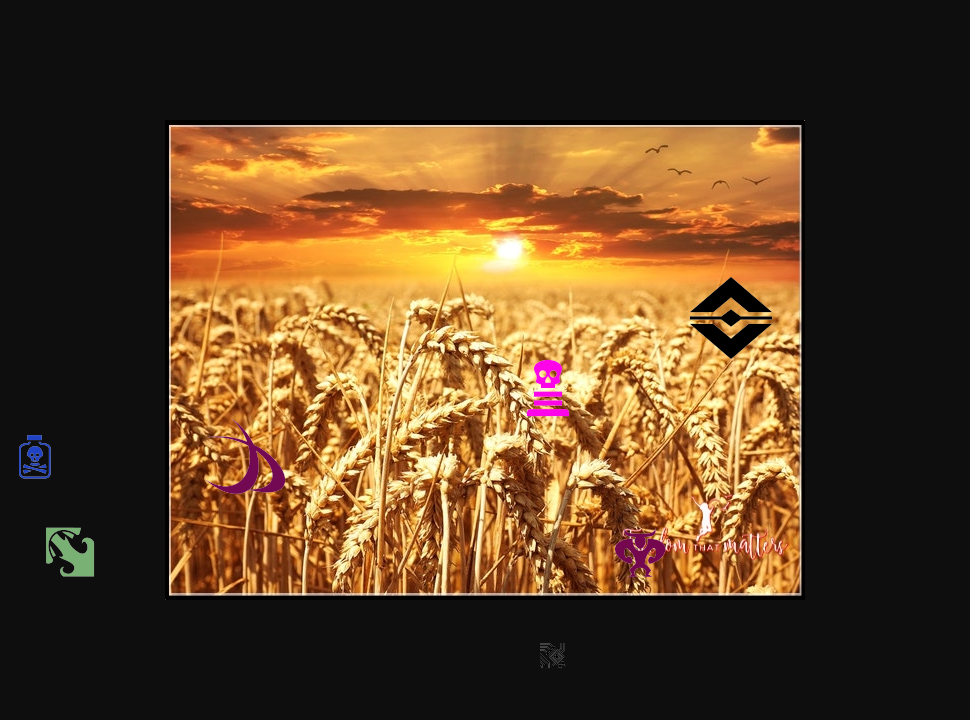 This screenshot has width=970, height=720. I want to click on indicates a telefrag kill in-game, so click(548, 388).